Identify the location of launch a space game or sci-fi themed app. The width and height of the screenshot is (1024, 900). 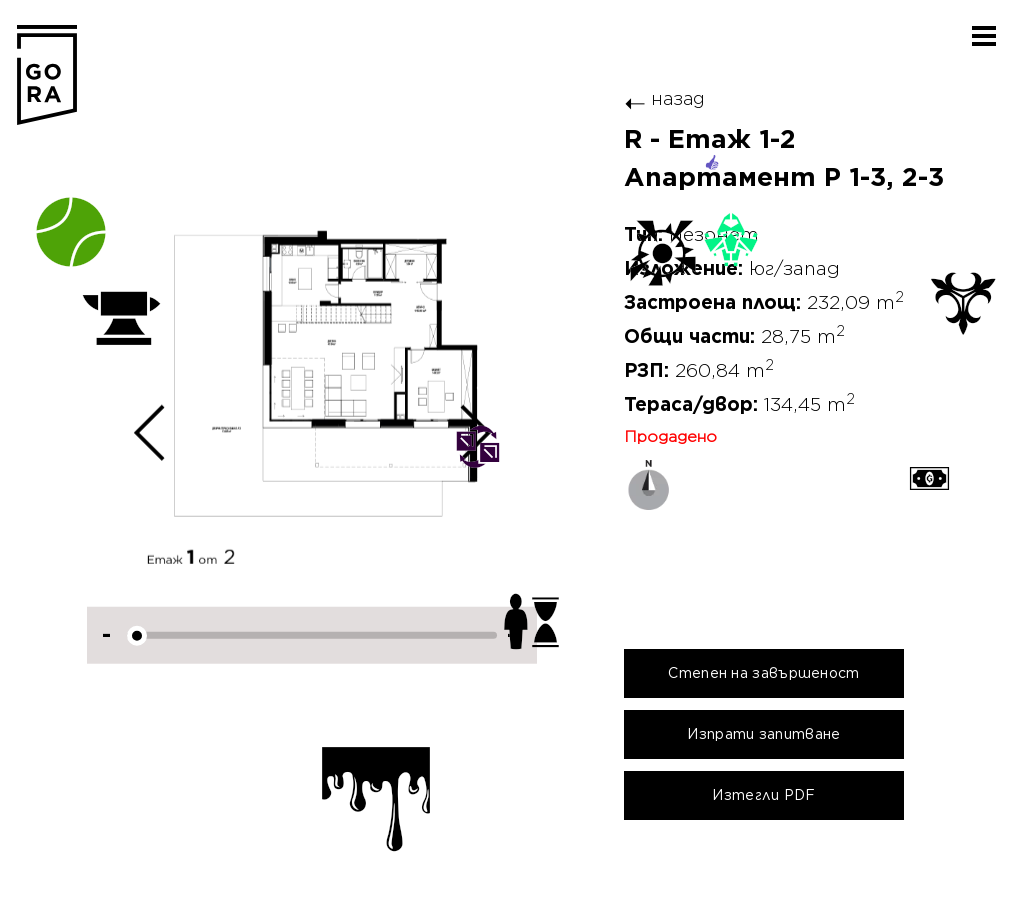
(731, 239).